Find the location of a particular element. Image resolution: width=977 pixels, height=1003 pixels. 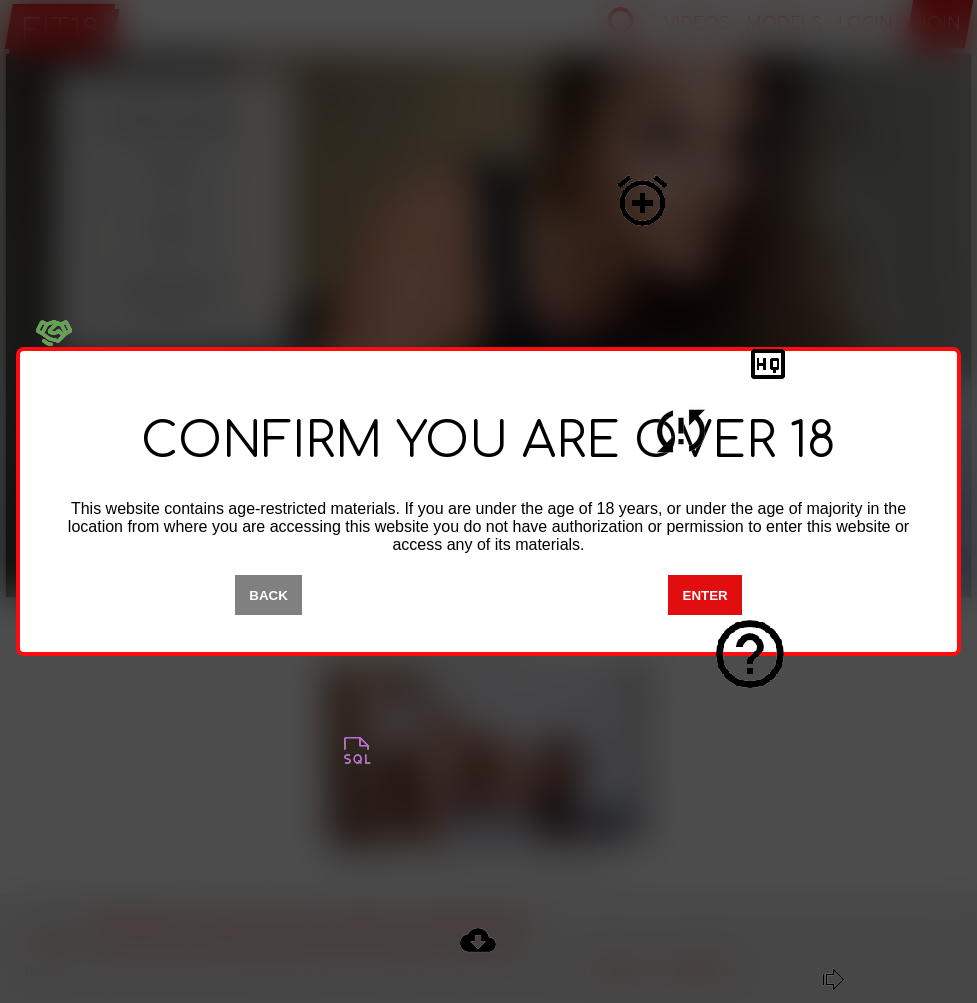

access help or support options is located at coordinates (750, 654).